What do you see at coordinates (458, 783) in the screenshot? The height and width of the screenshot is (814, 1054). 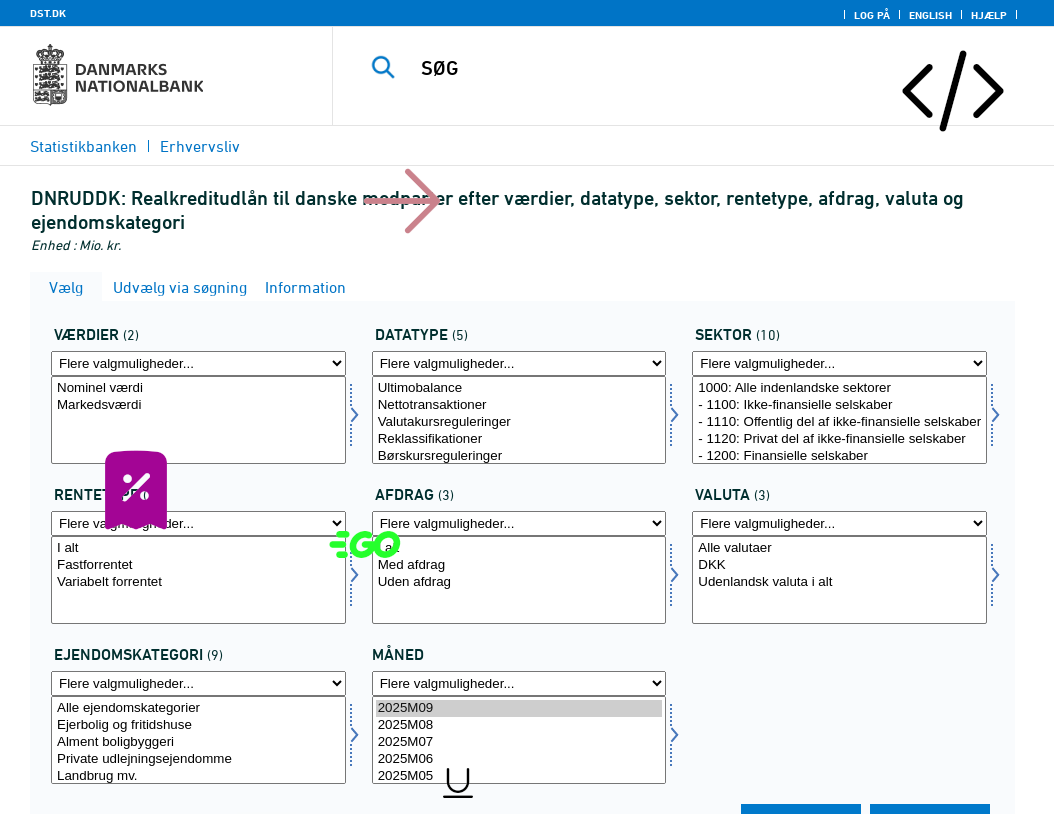 I see `apply underline formatting to selected text` at bounding box center [458, 783].